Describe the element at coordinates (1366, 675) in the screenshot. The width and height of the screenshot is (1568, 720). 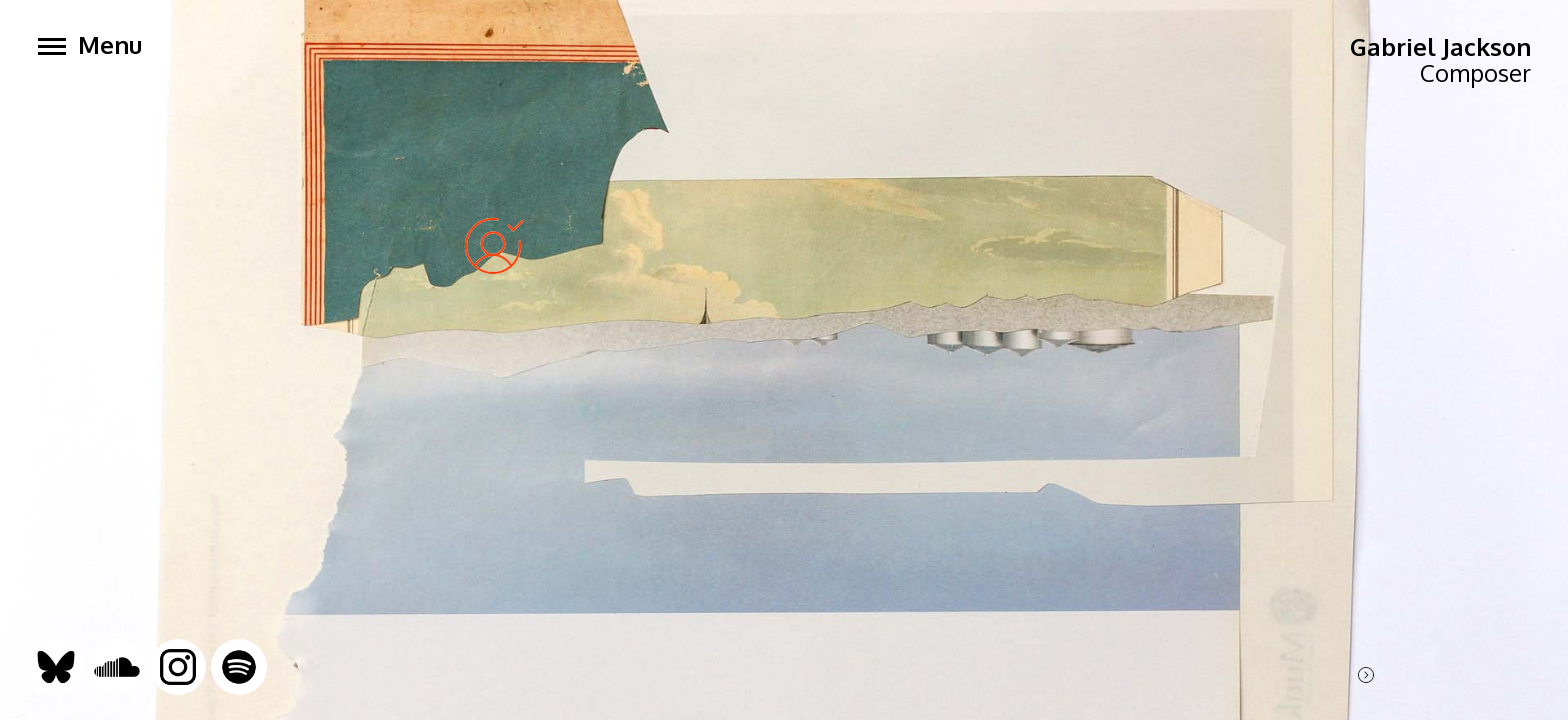
I see `go to next item or step` at that location.